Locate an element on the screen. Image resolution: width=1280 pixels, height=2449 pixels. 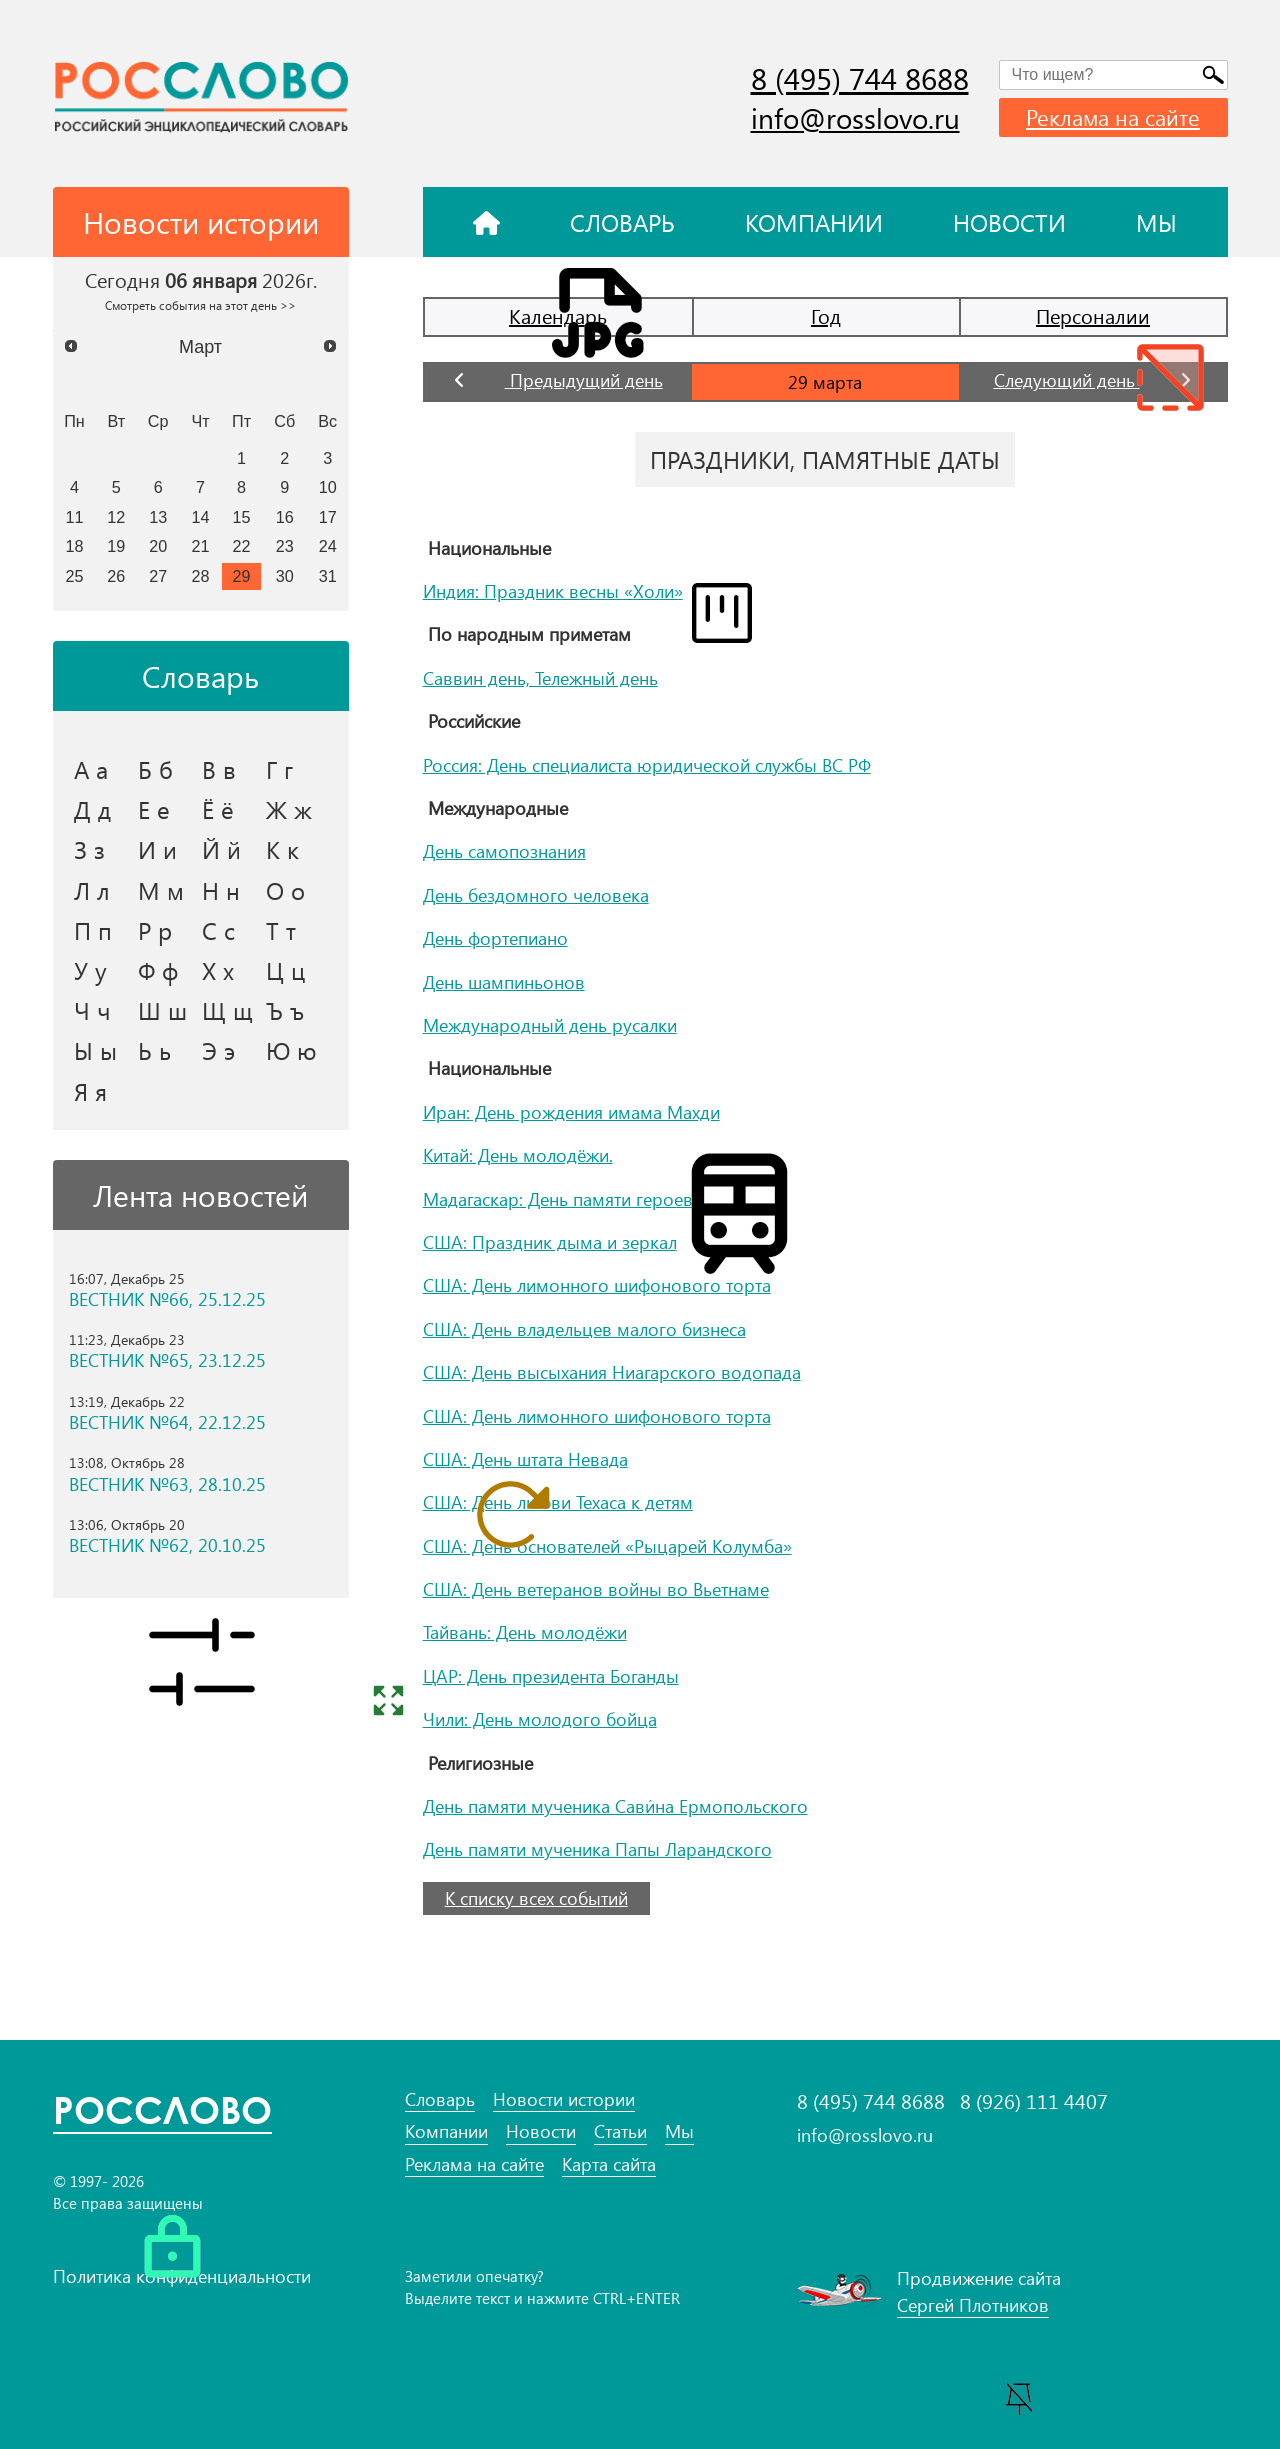
view or open a JPG image file is located at coordinates (600, 316).